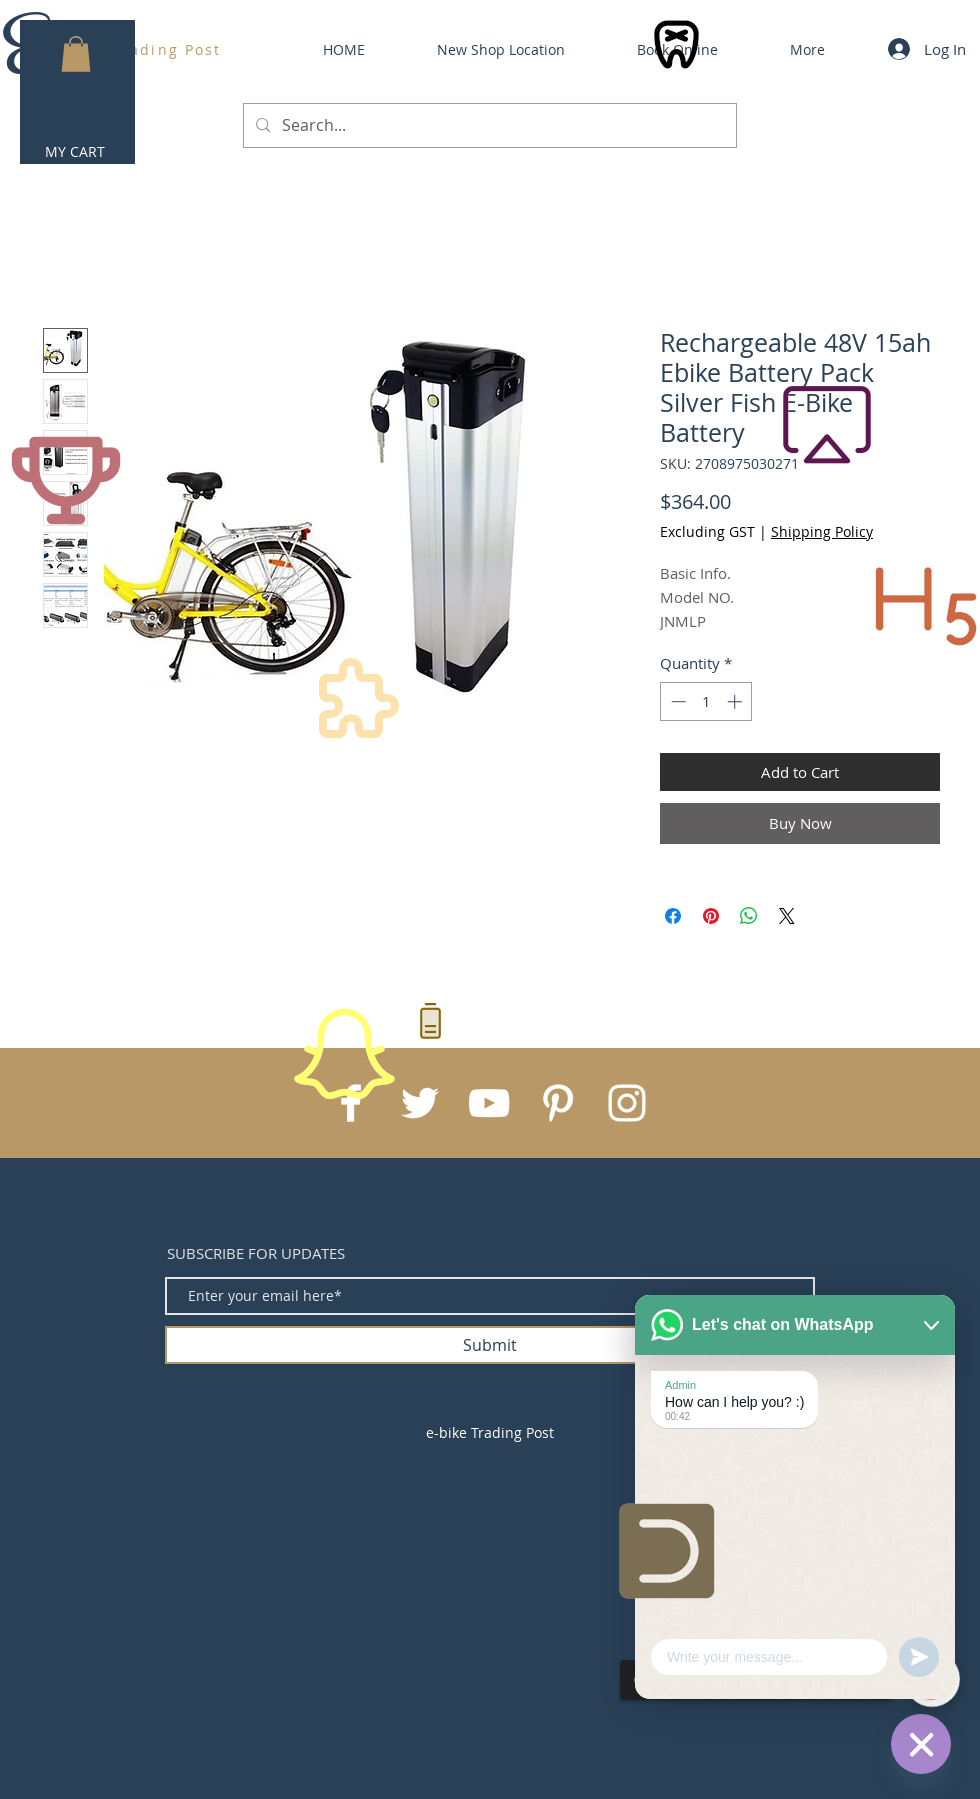  What do you see at coordinates (430, 1021) in the screenshot?
I see `indicates medium battery level` at bounding box center [430, 1021].